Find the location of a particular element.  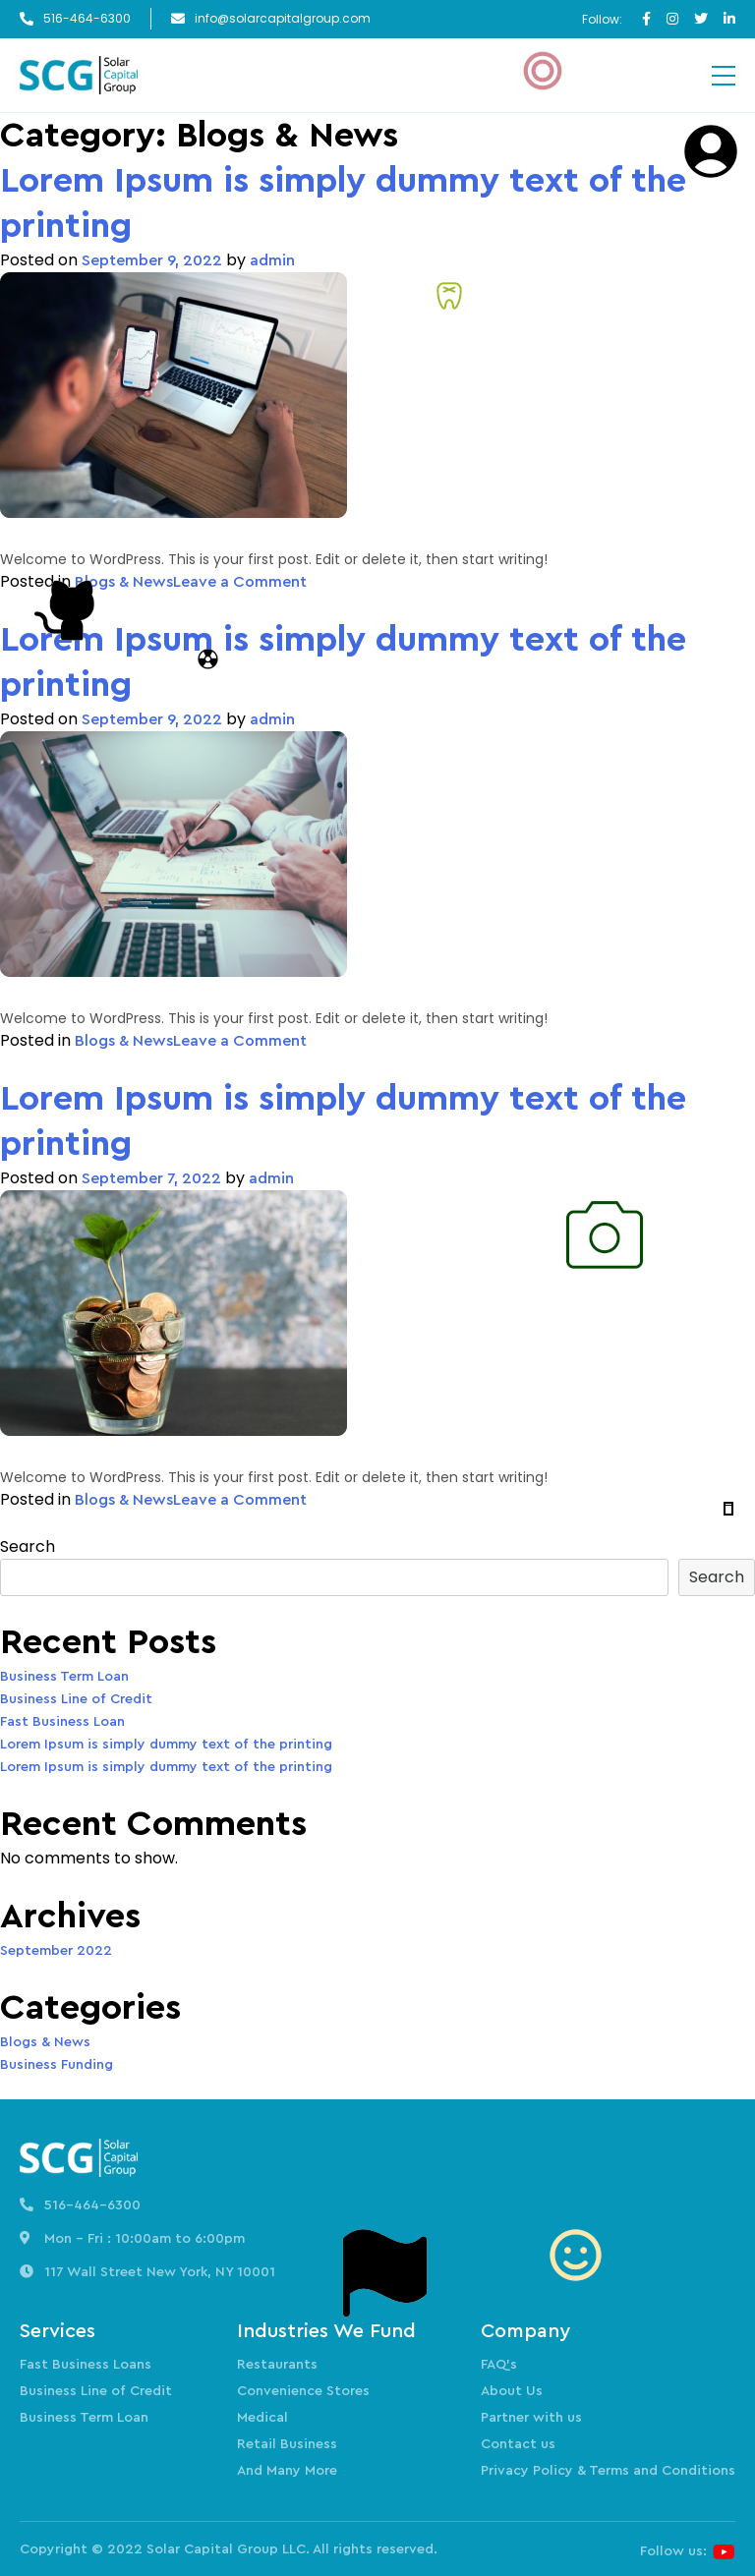

view your profile is located at coordinates (711, 151).